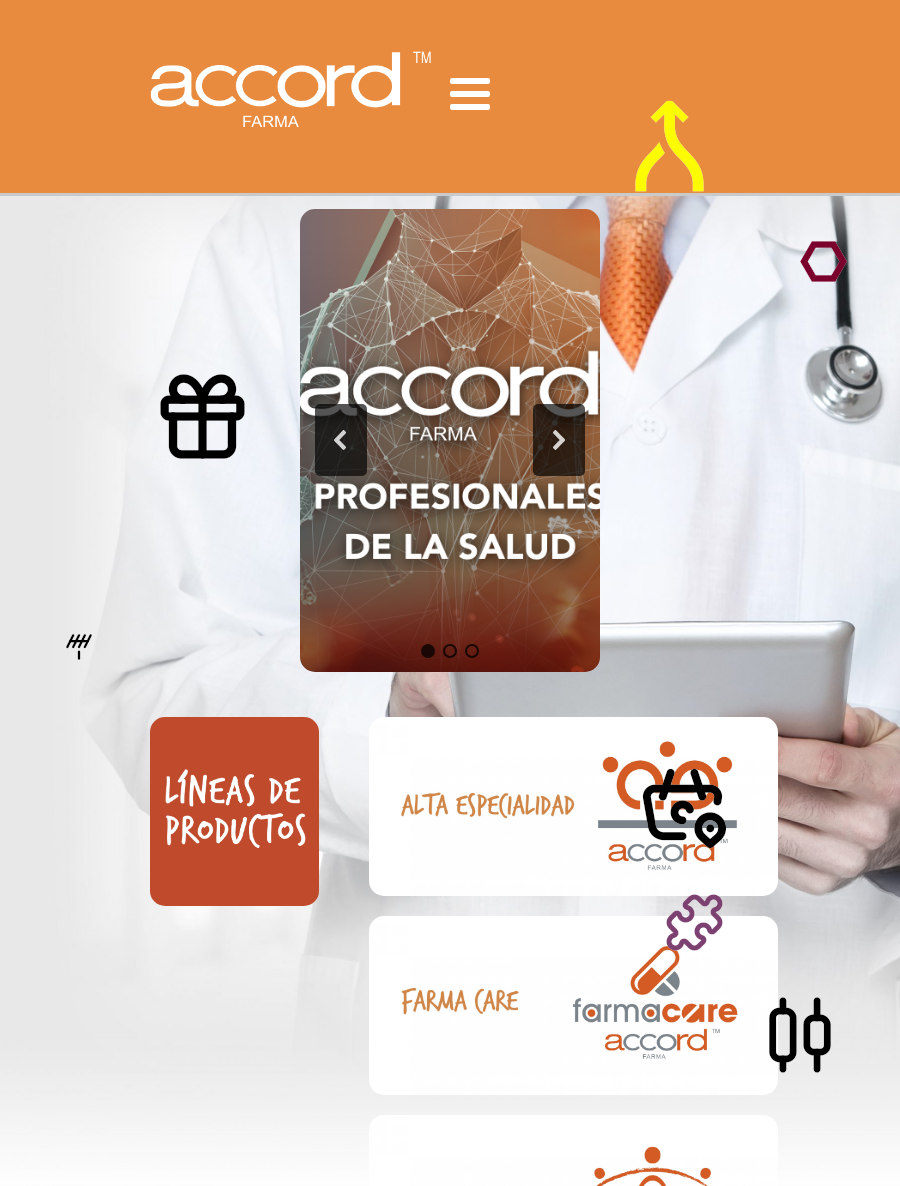 The height and width of the screenshot is (1186, 900). Describe the element at coordinates (682, 804) in the screenshot. I see `view pickup location for your basket` at that location.